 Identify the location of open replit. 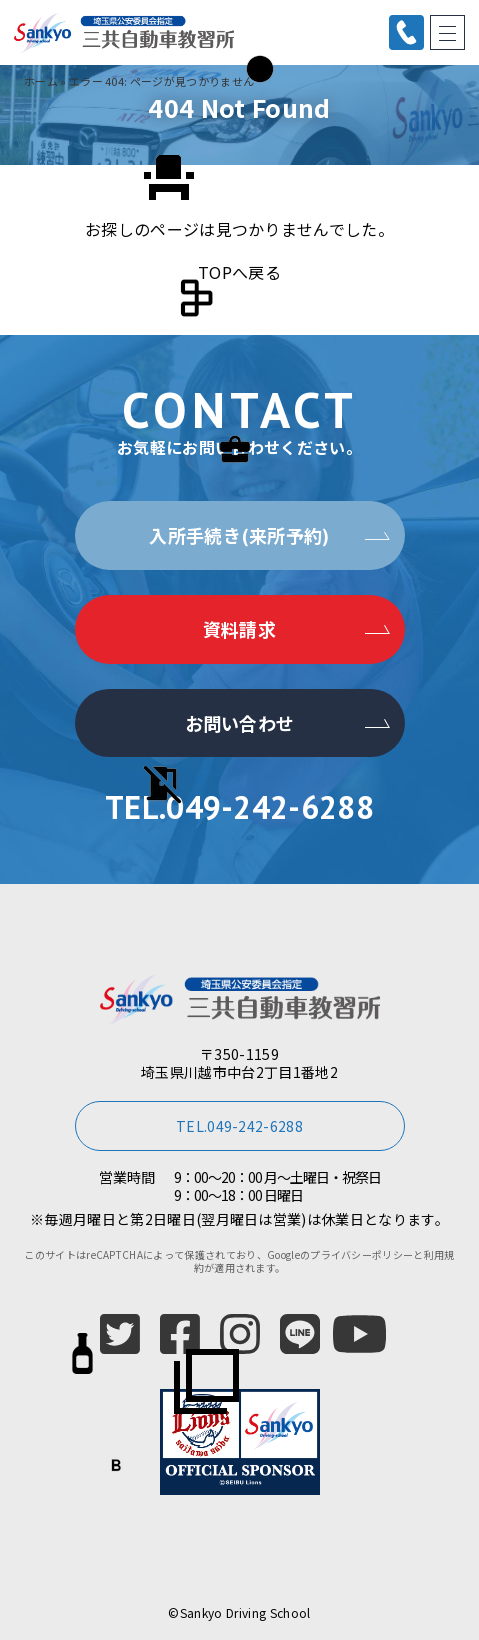
(194, 298).